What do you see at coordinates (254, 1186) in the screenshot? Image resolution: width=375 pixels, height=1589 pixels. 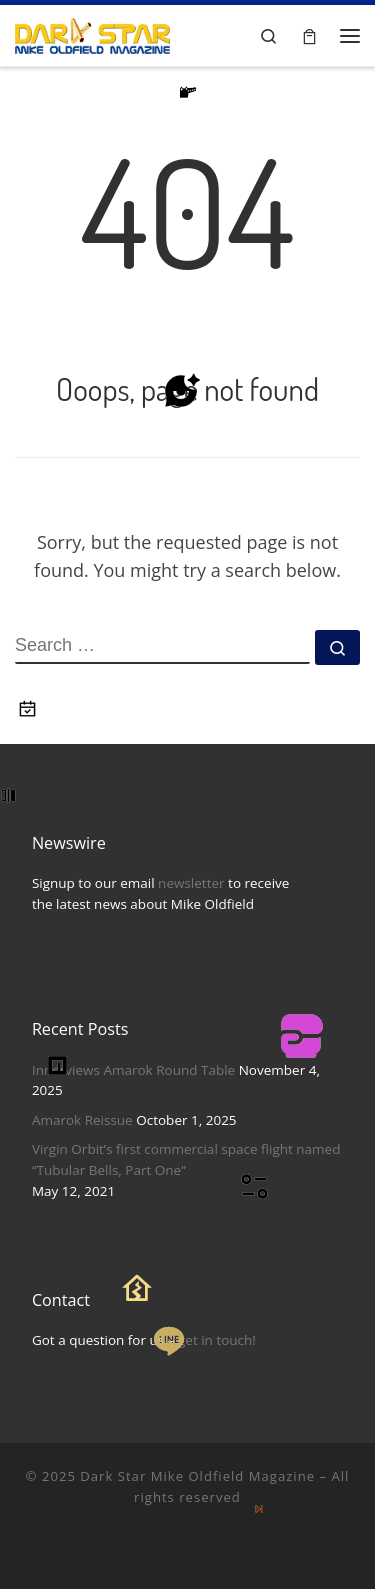 I see `adjust audio equalizer settings` at bounding box center [254, 1186].